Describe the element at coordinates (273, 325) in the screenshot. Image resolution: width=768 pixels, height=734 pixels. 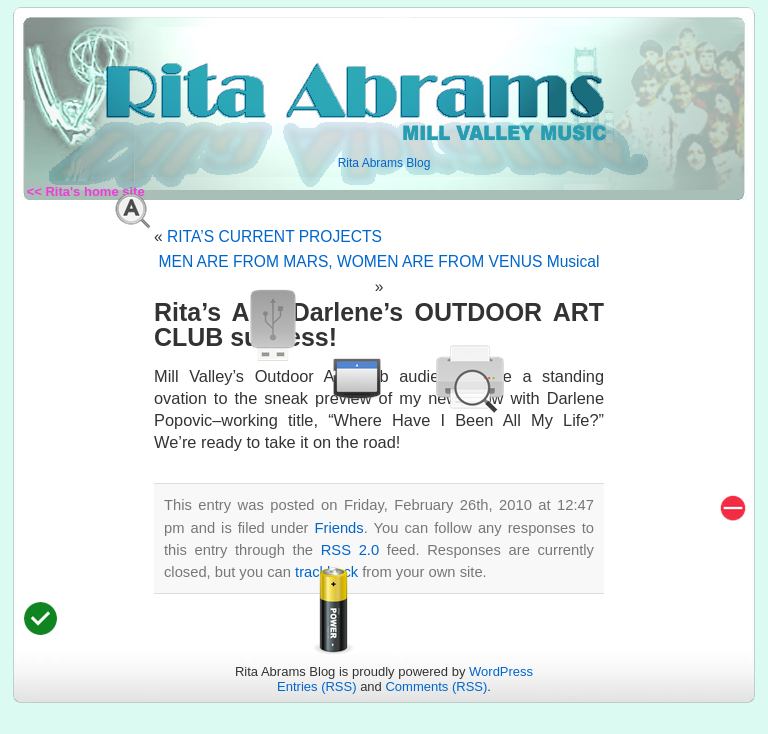
I see `removable USB storage device` at that location.